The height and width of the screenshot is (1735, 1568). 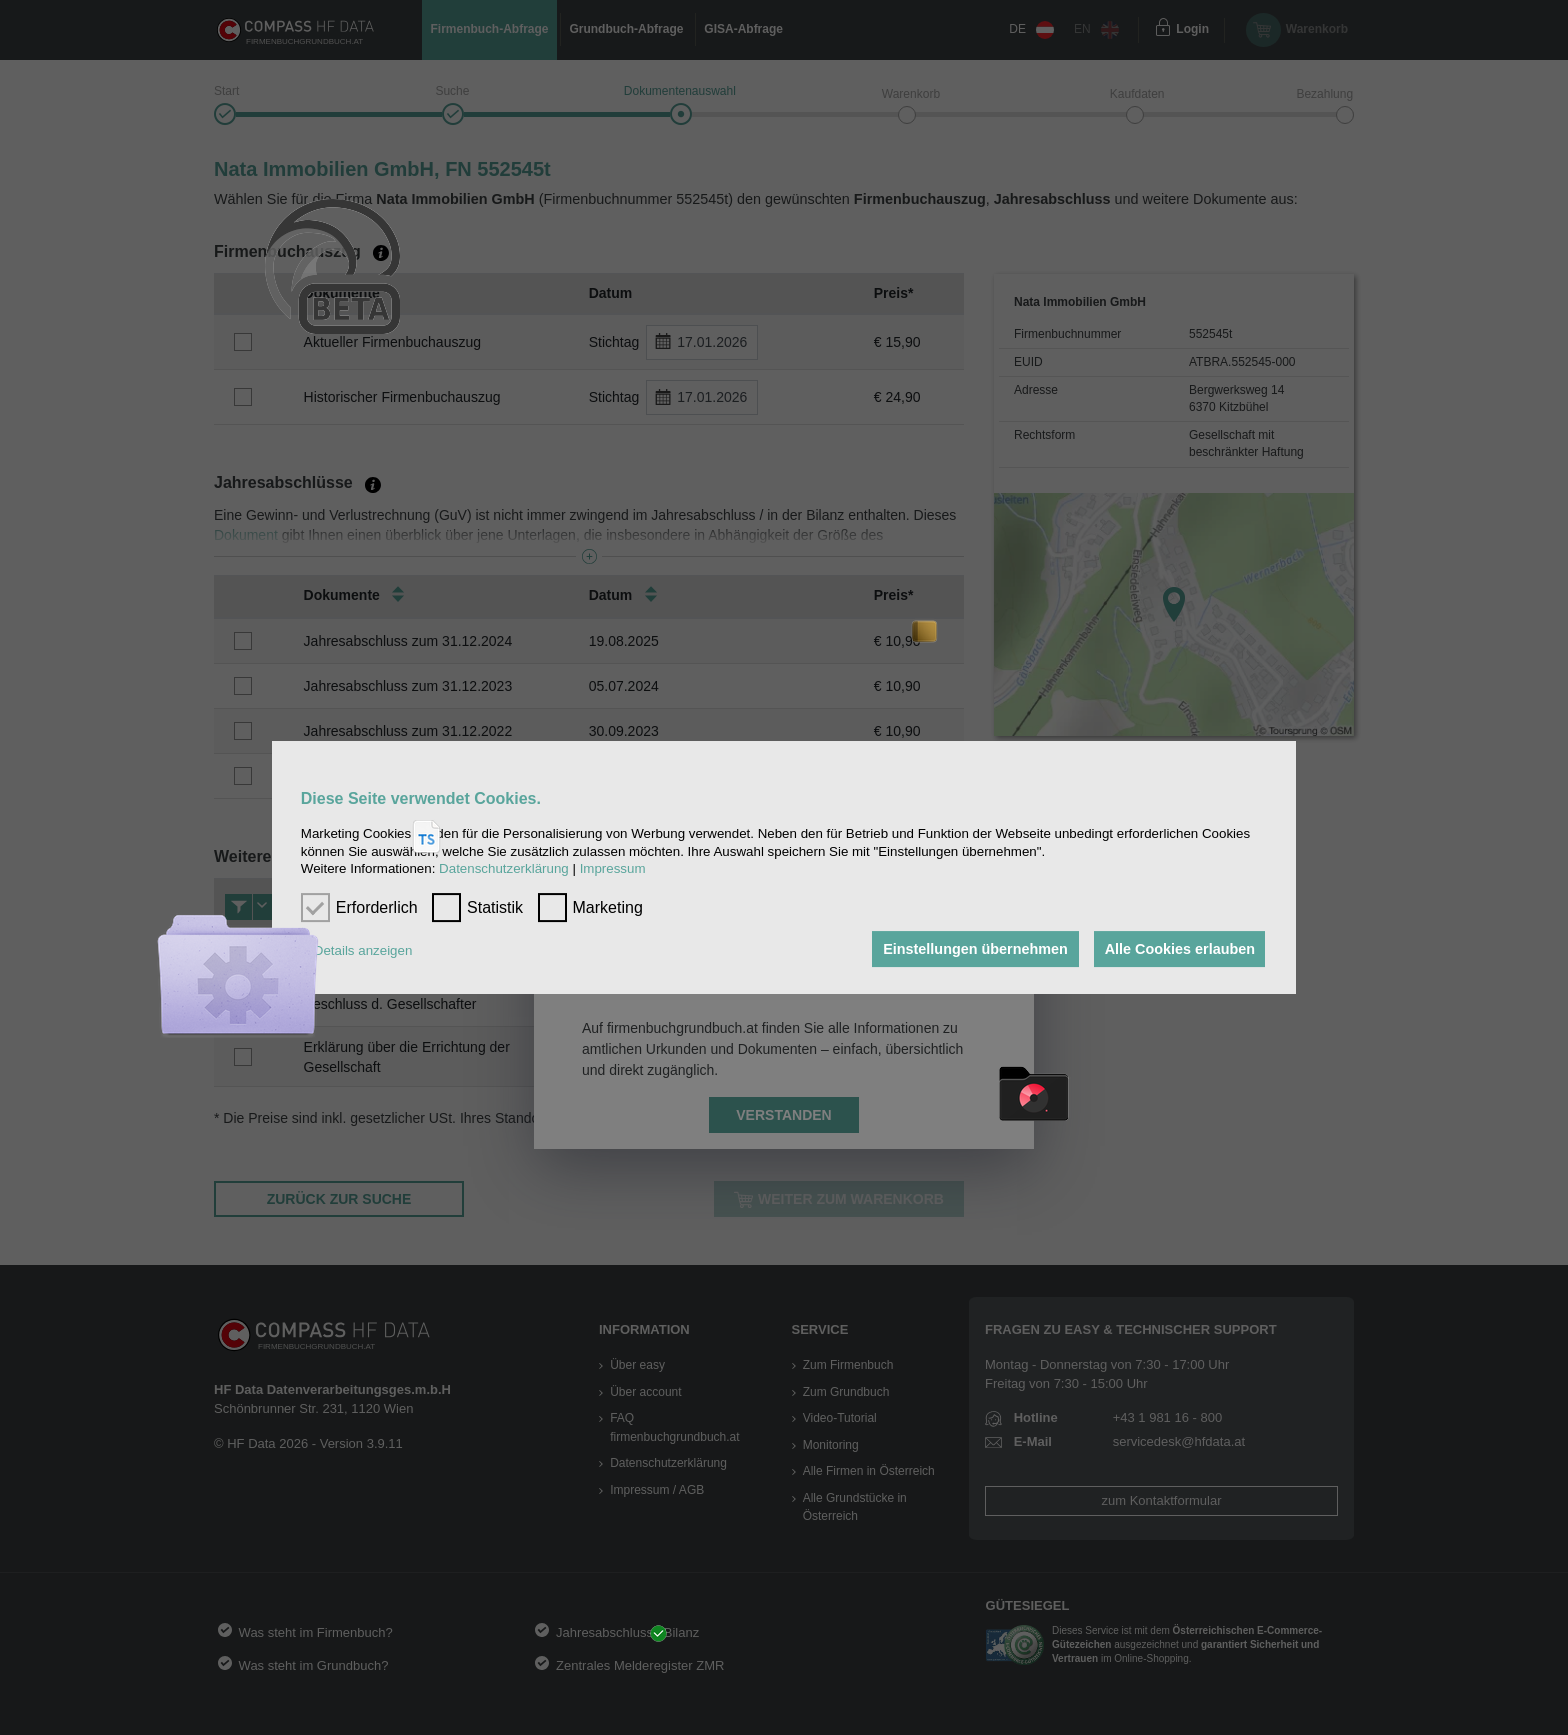 I want to click on folder containing wondershare dvd creator project files, so click(x=1033, y=1095).